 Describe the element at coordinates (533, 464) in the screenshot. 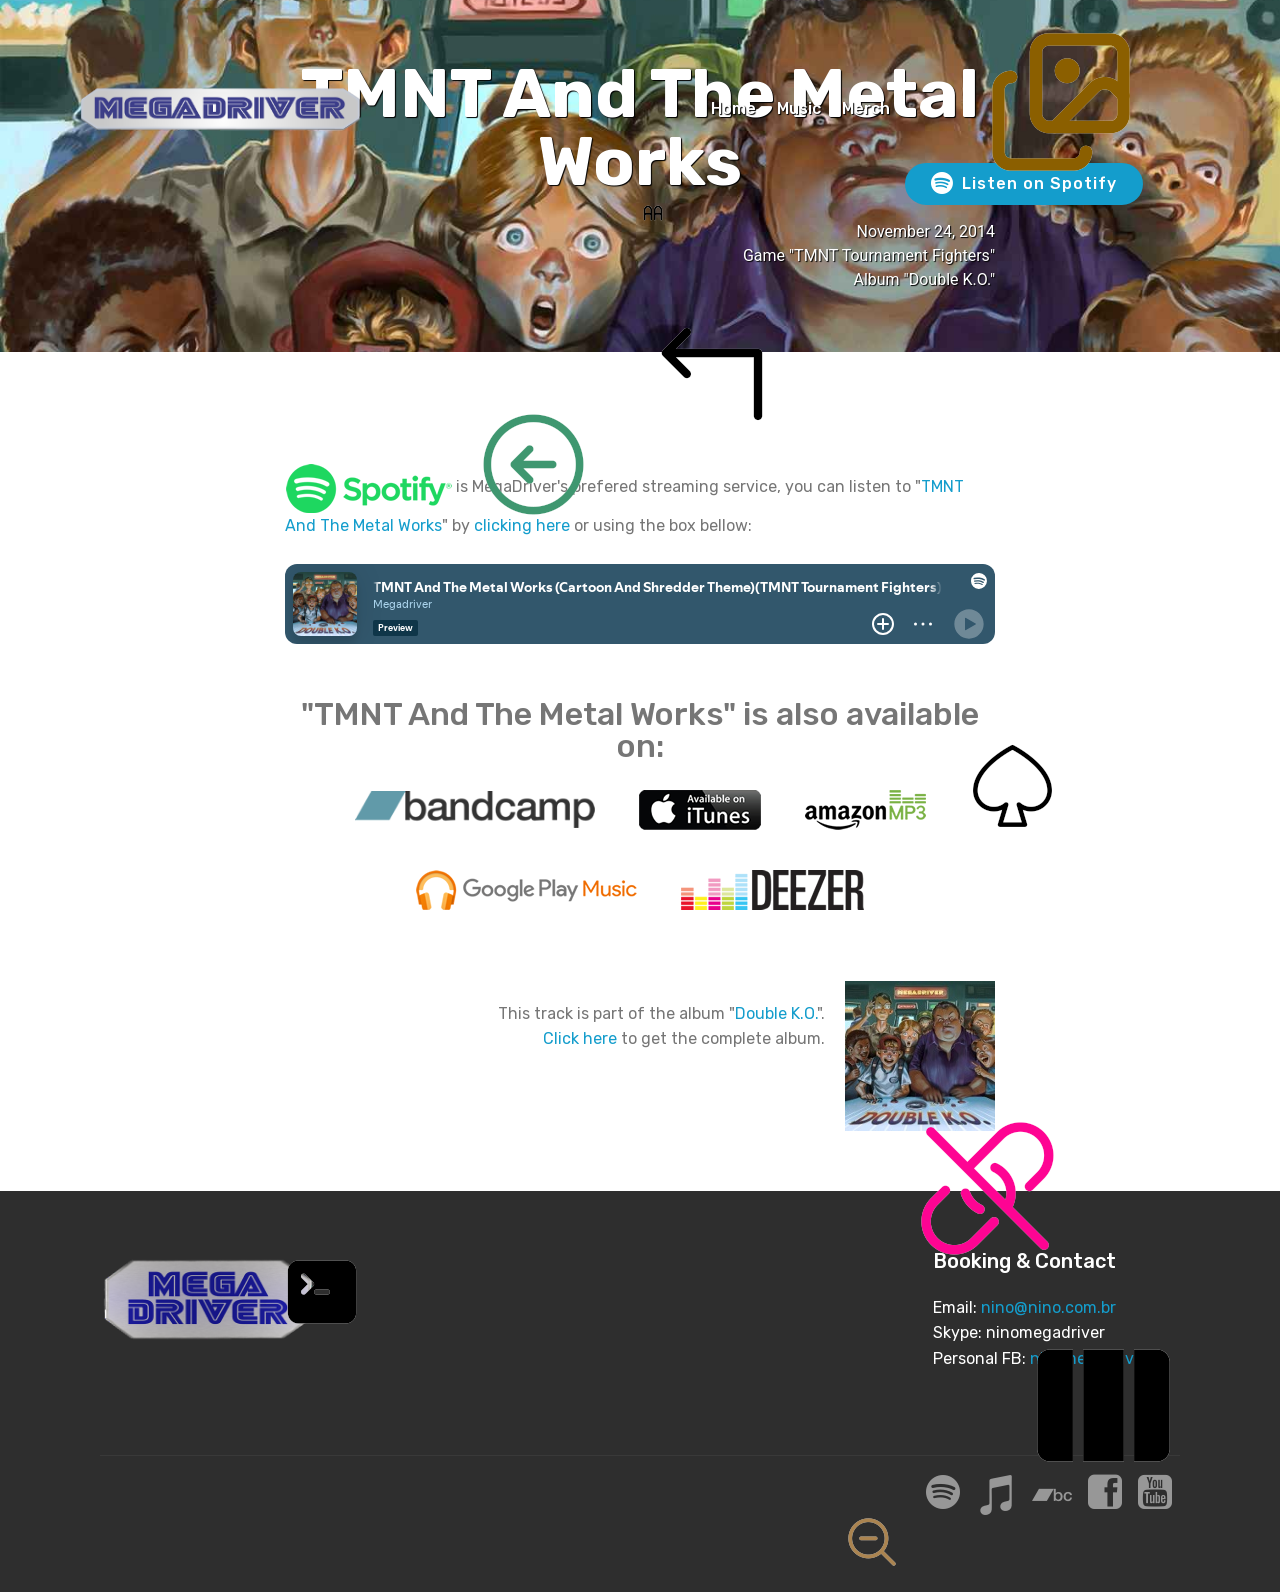

I see `go back to the previous screen` at that location.